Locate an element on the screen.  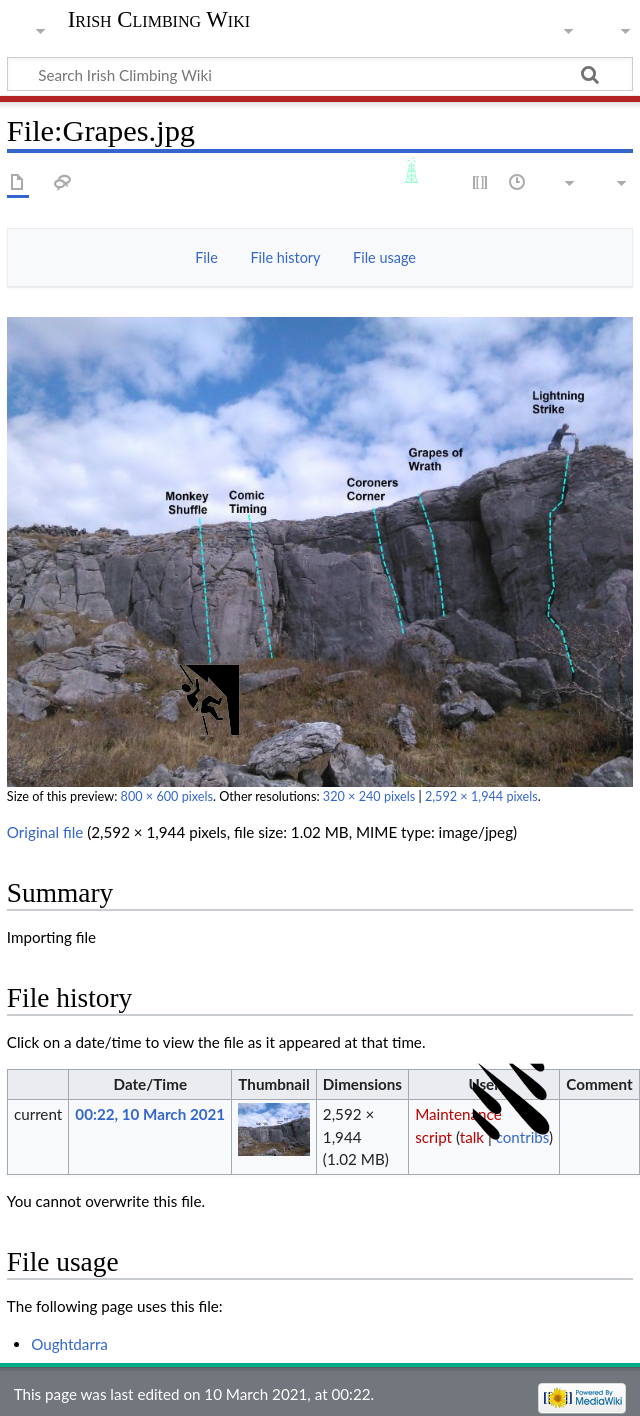
indicates heavy rain weather condition is located at coordinates (511, 1101).